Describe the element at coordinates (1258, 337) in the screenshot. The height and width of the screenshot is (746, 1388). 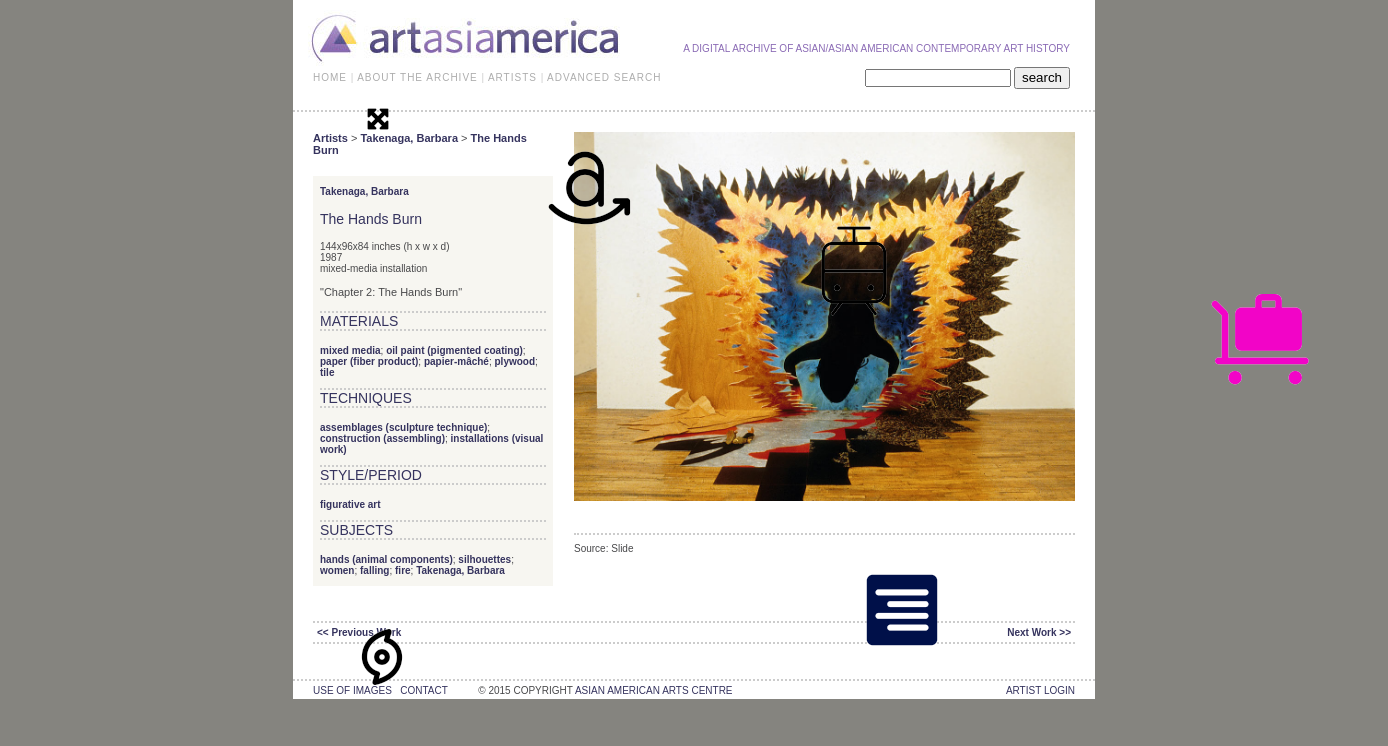
I see `access luggage or baggage services` at that location.